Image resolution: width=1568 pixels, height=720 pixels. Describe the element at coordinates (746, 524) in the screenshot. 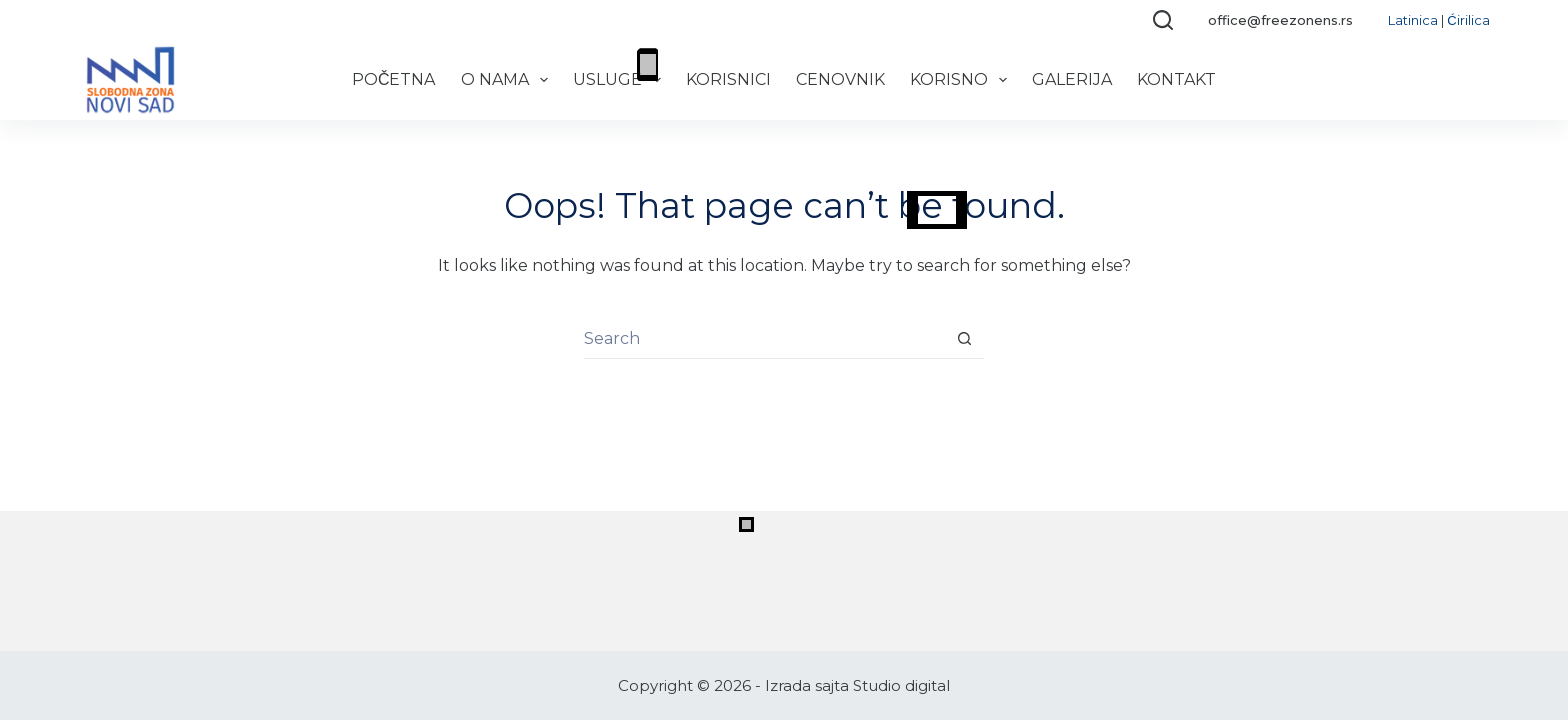

I see `stop media playback` at that location.